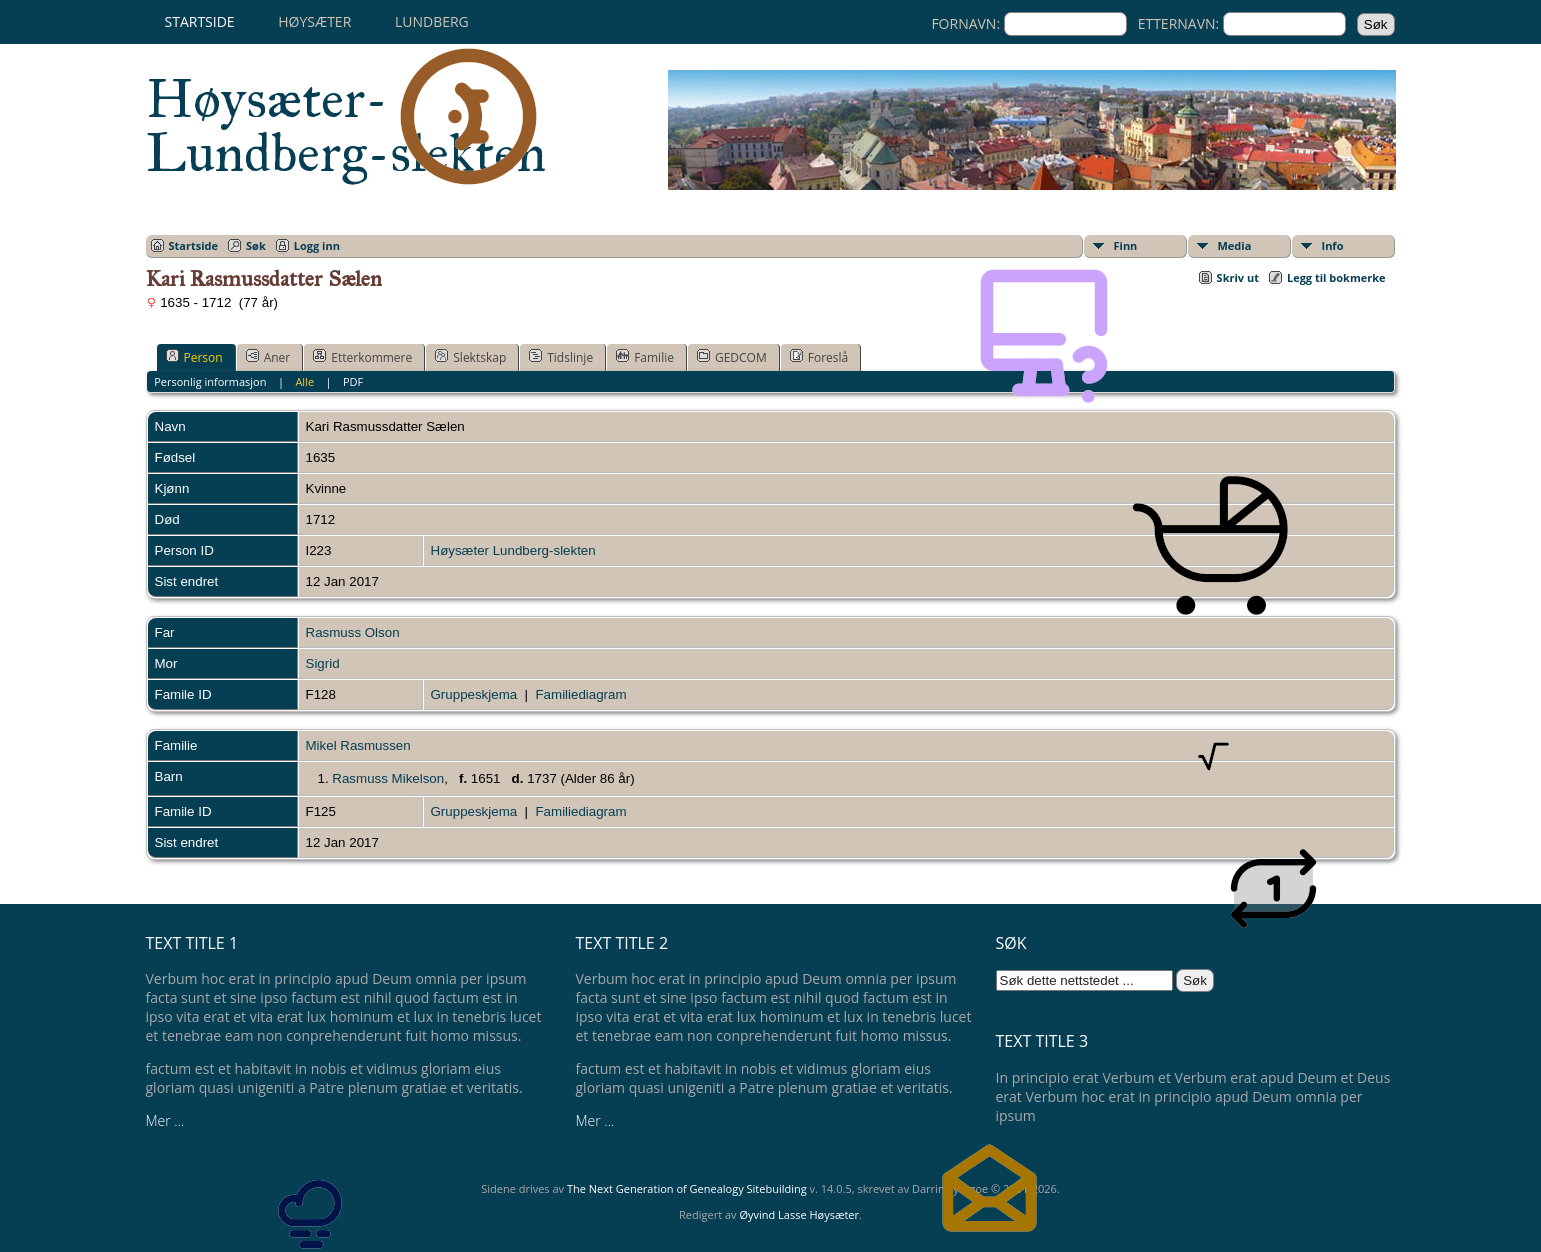 The height and width of the screenshot is (1252, 1541). Describe the element at coordinates (1273, 888) in the screenshot. I see `repeat the current track once` at that location.